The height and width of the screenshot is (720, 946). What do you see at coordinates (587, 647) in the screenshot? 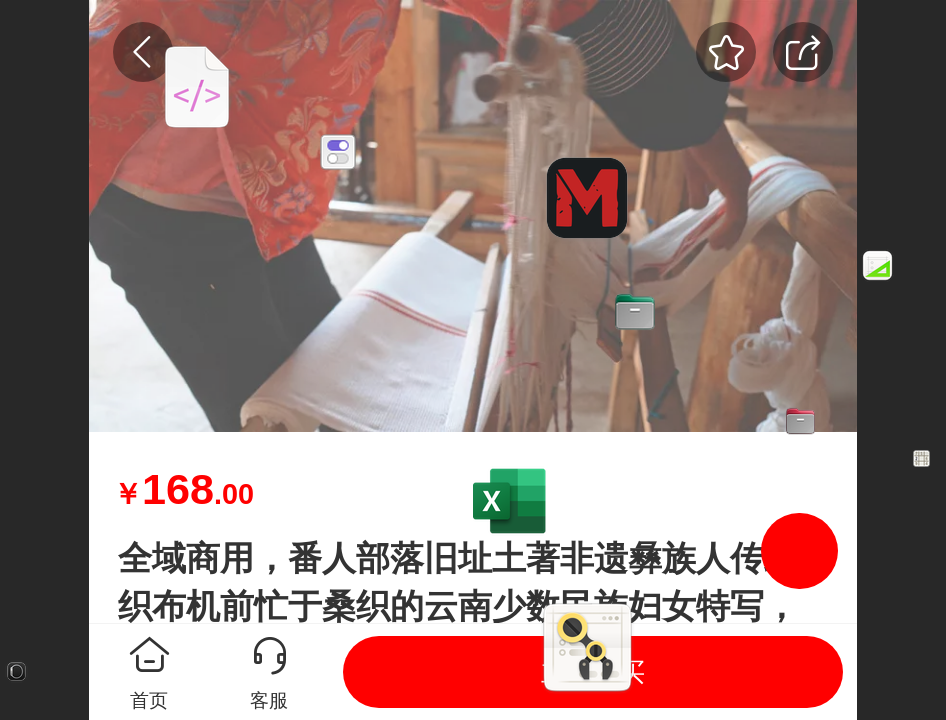
I see `open GNOME Builder development environment` at bounding box center [587, 647].